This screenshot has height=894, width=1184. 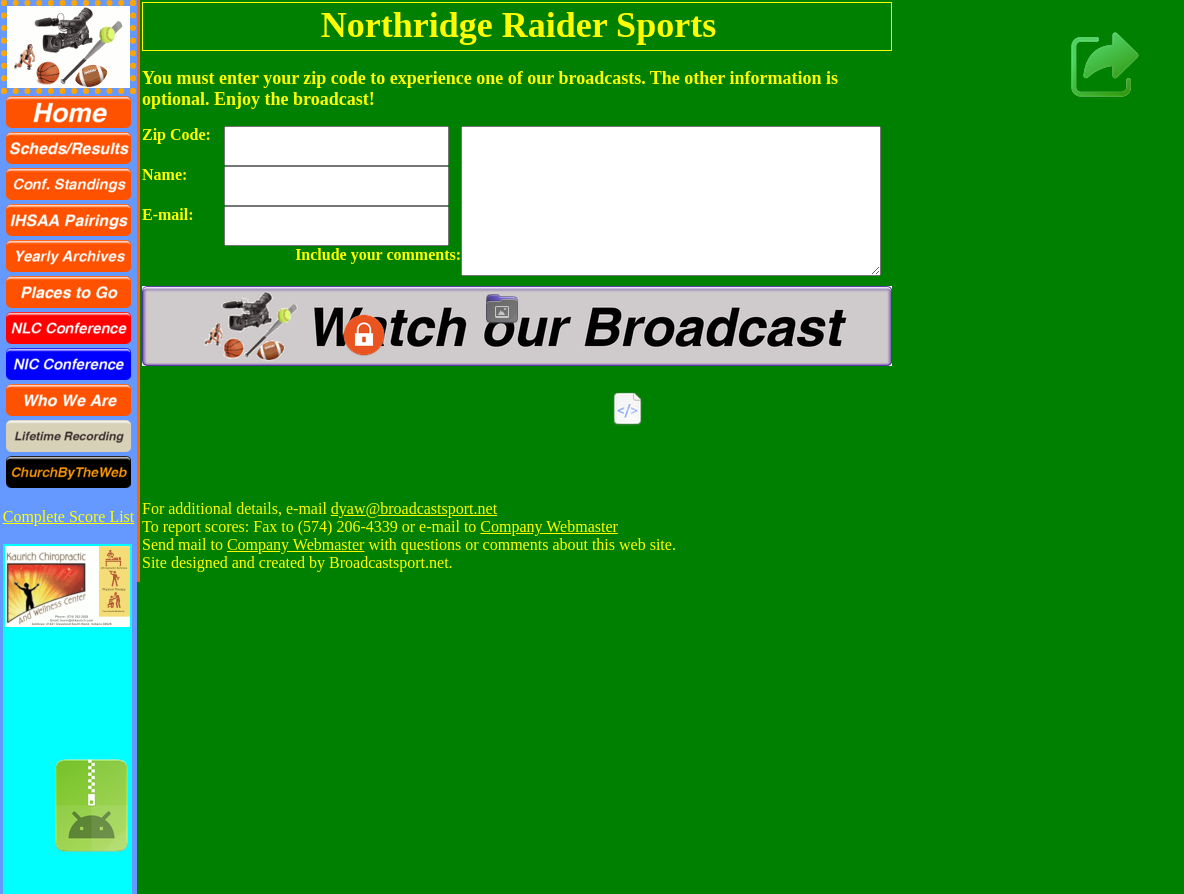 I want to click on open your pictures folder, so click(x=502, y=308).